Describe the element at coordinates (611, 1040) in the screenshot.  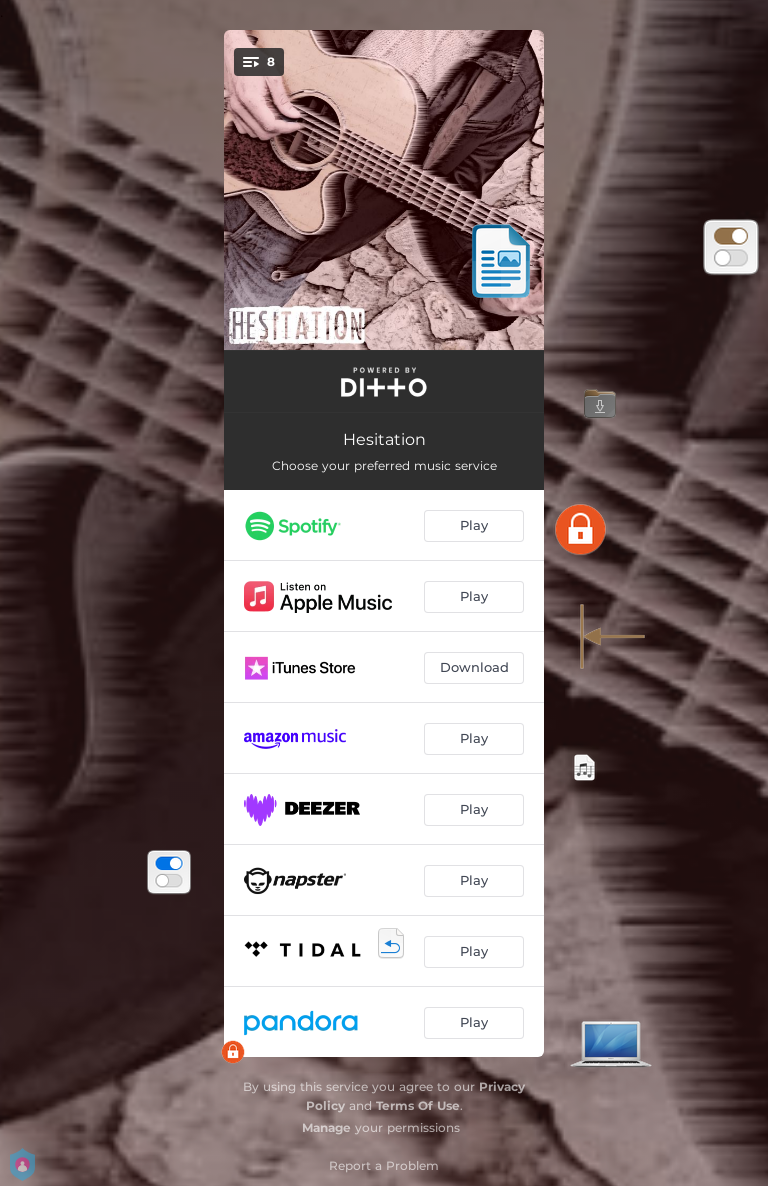
I see `indicates this device is a macbook air` at that location.